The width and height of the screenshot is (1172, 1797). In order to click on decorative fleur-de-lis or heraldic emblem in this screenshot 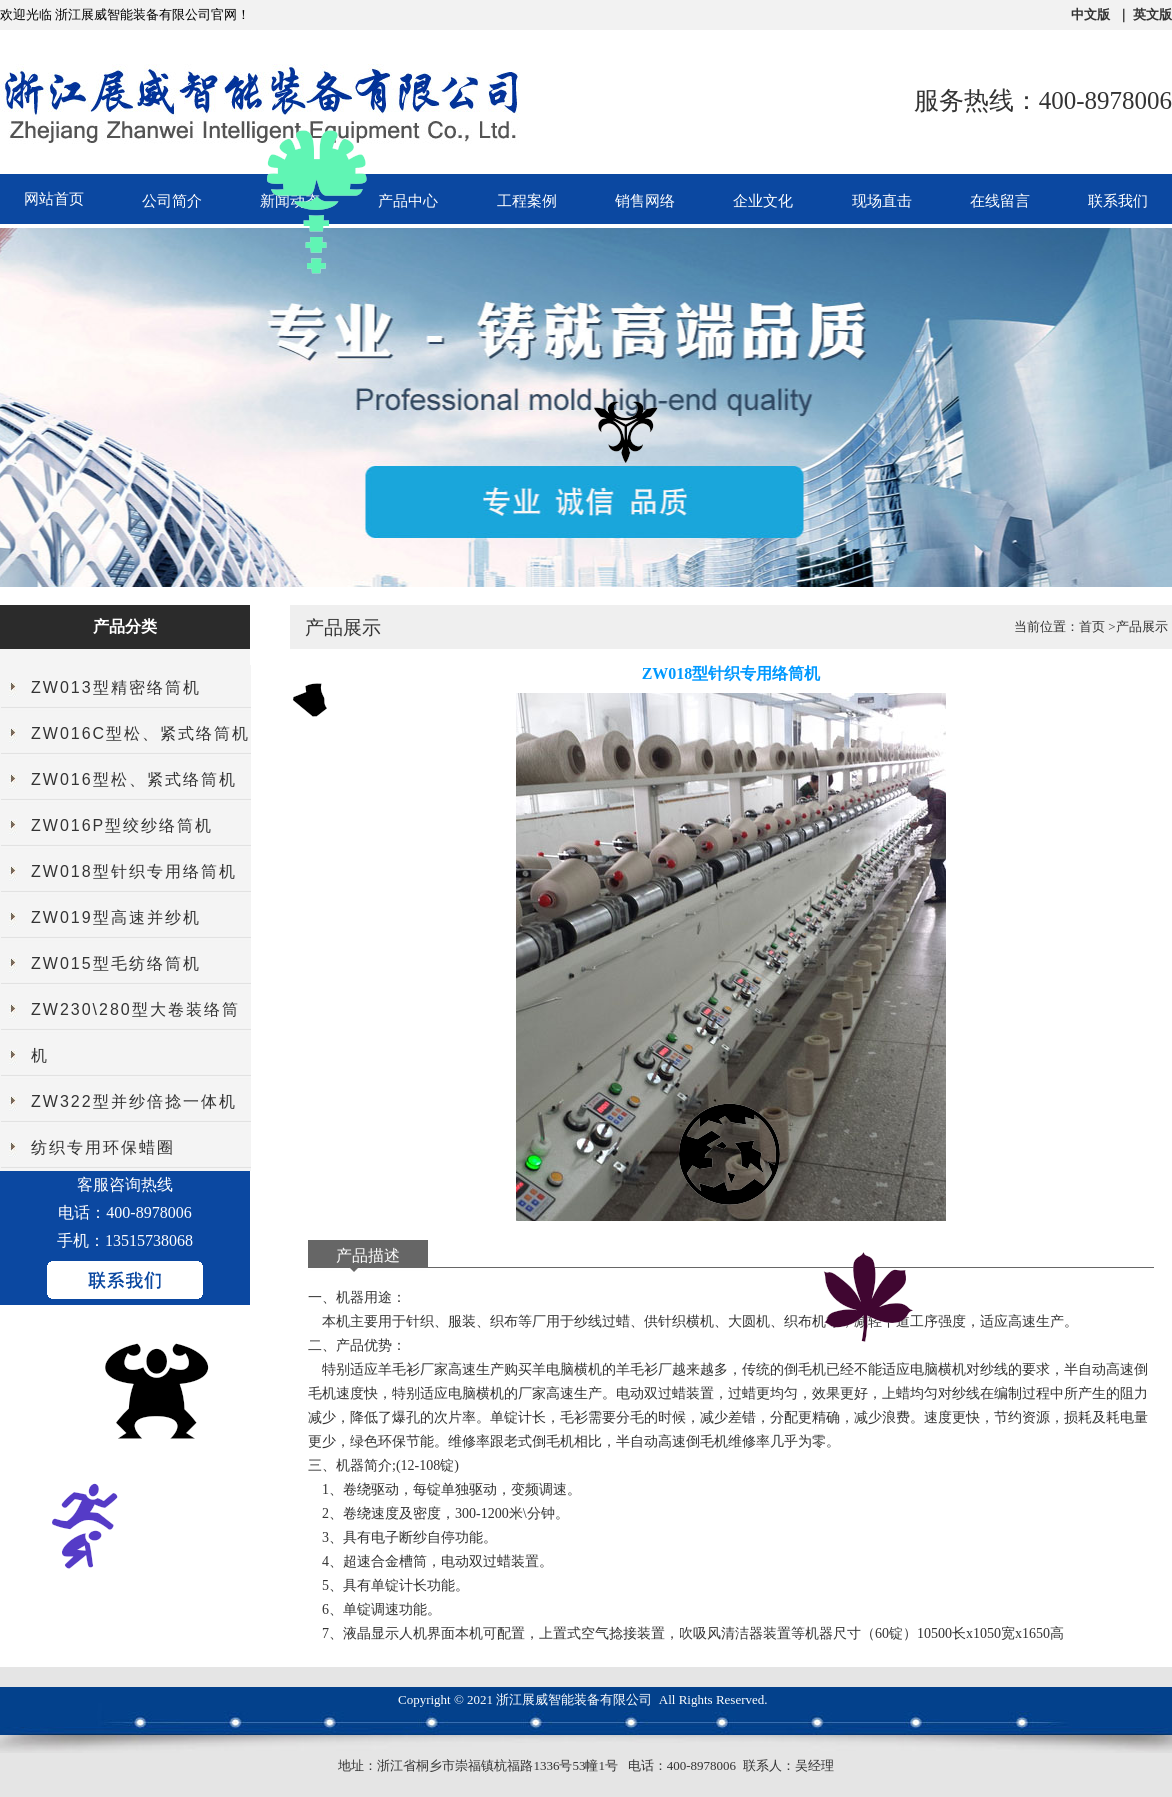, I will do `click(625, 431)`.